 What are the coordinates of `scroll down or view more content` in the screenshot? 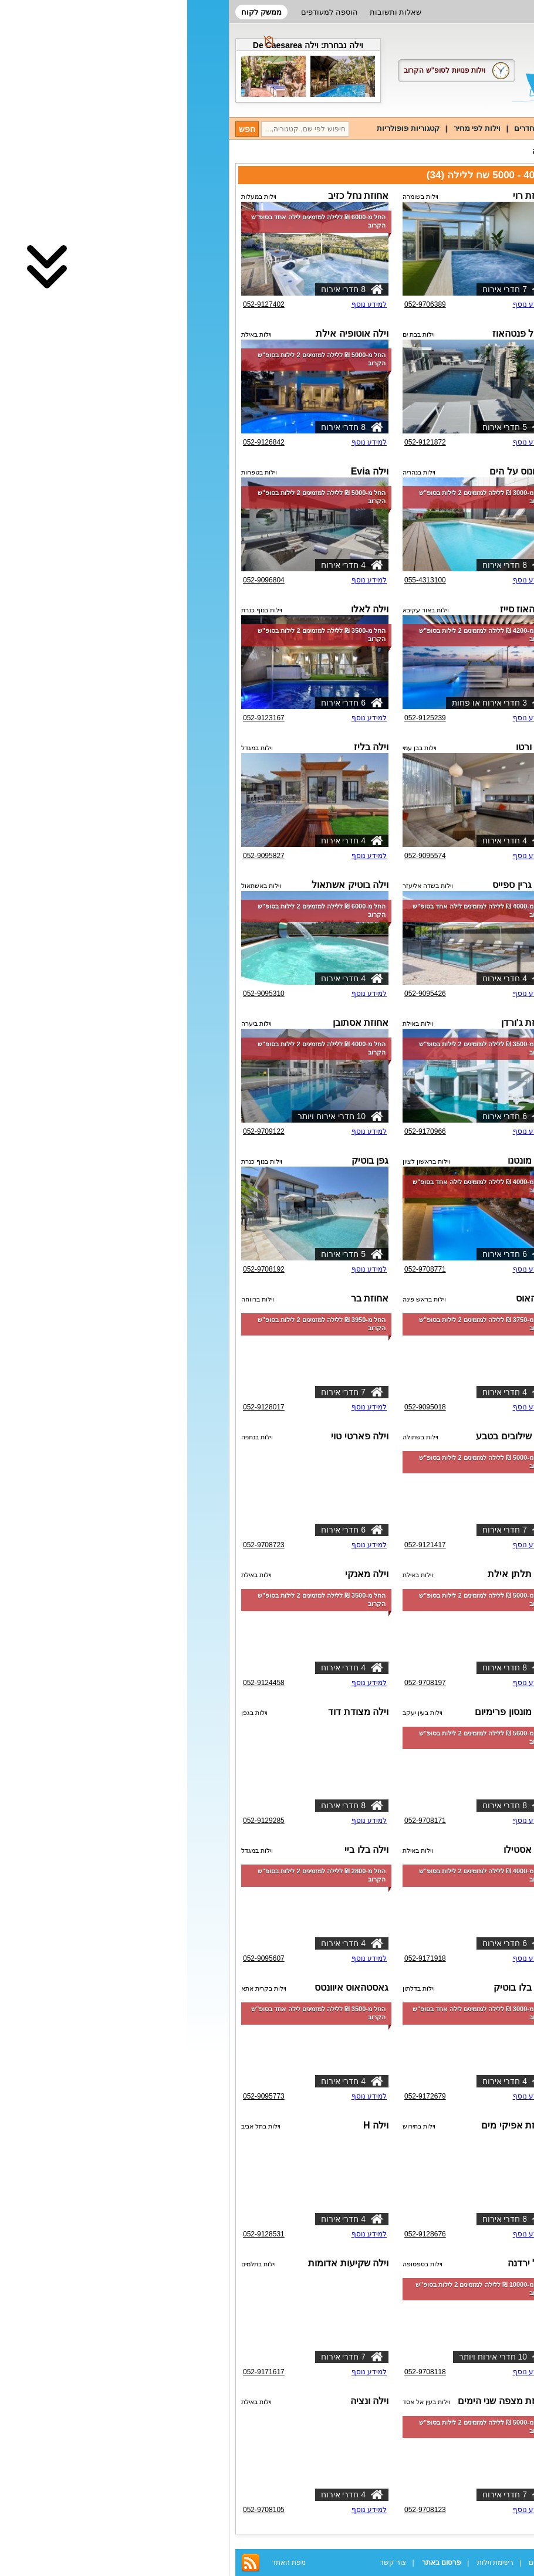 It's located at (47, 265).